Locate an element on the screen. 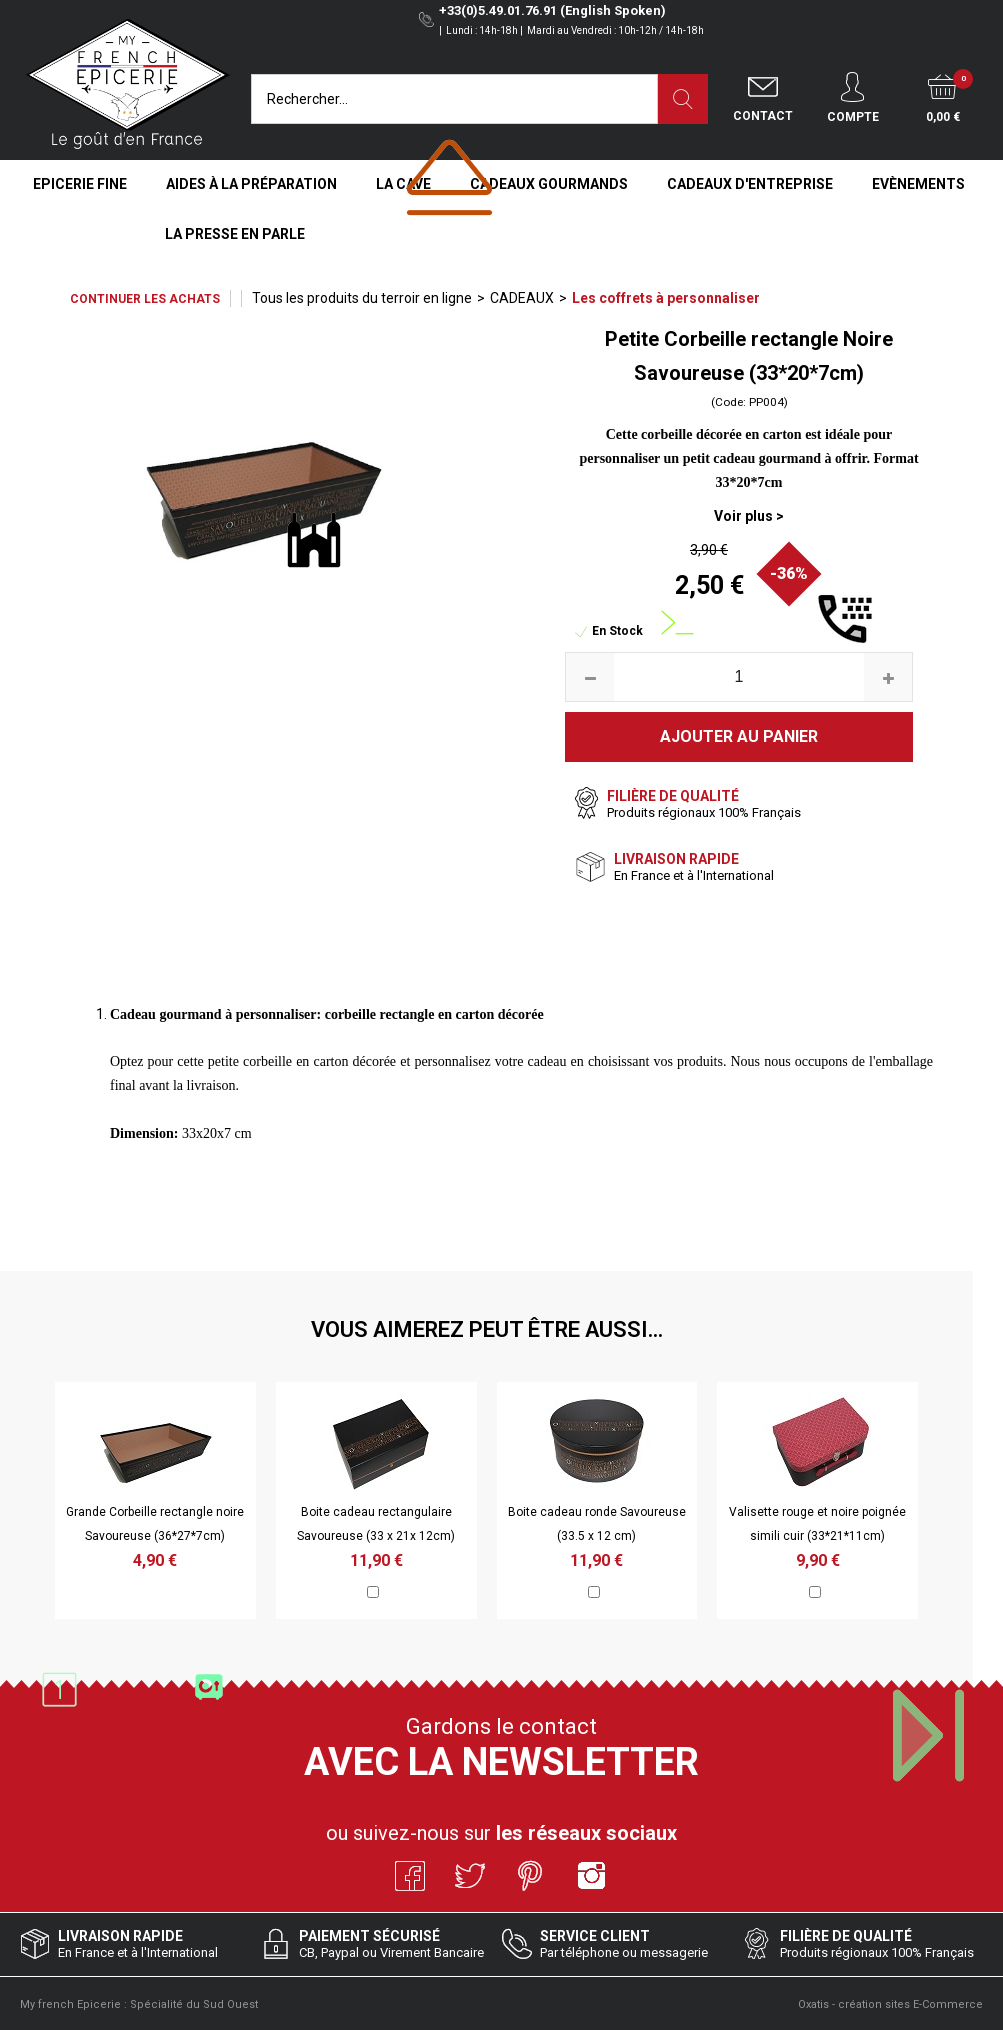 This screenshot has height=2030, width=1003. find nearby synagogues is located at coordinates (314, 541).